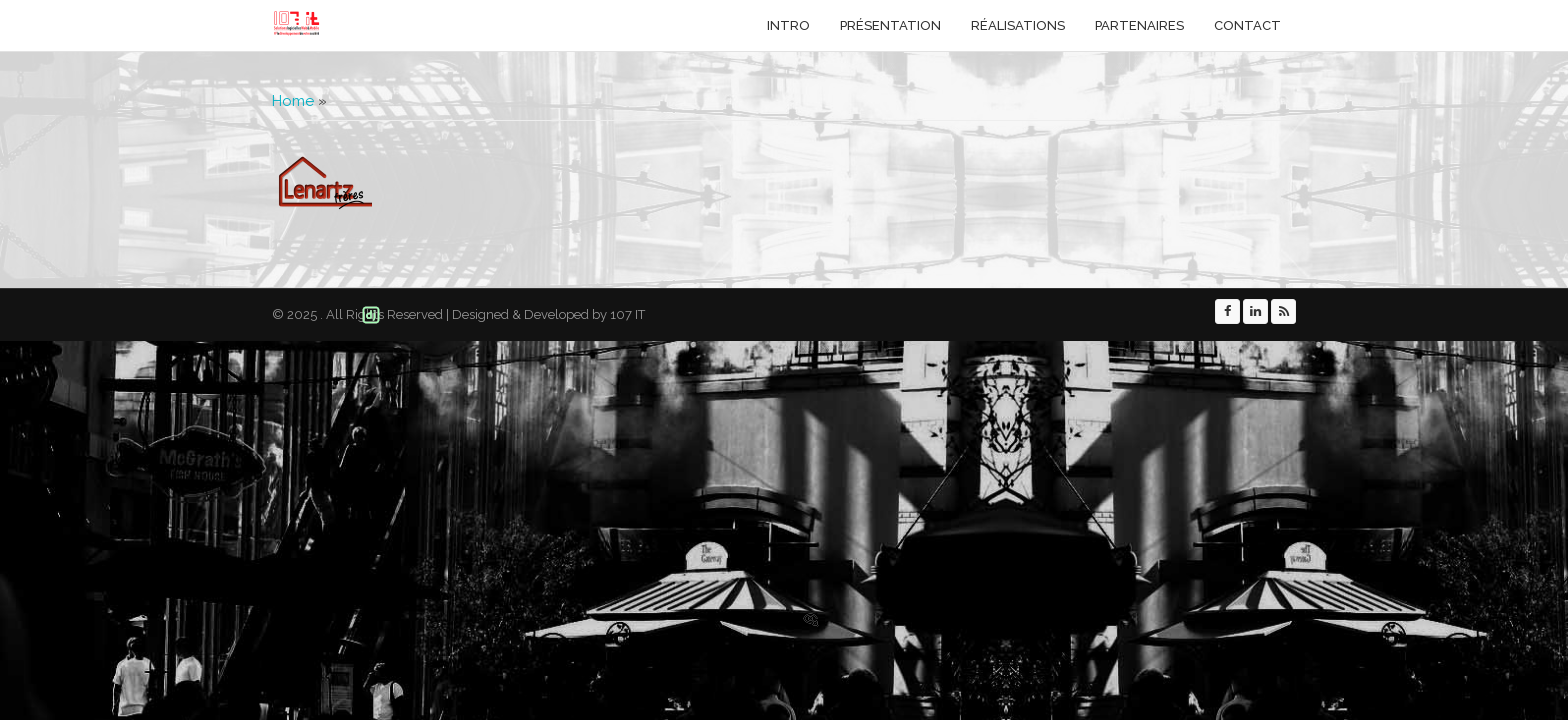  Describe the element at coordinates (371, 315) in the screenshot. I see `django web framework logo` at that location.